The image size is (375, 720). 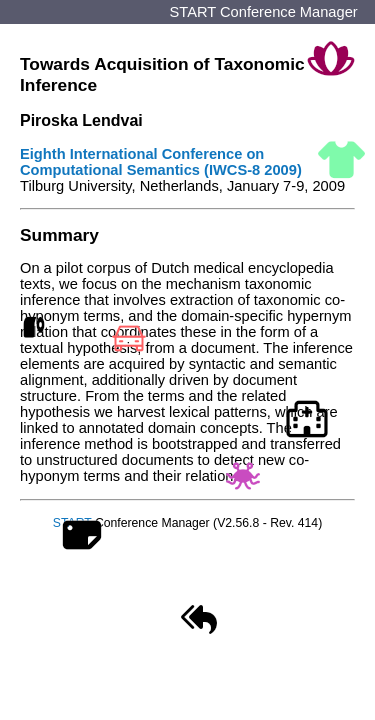 I want to click on view nearby hospitals or medical facilities, so click(x=307, y=419).